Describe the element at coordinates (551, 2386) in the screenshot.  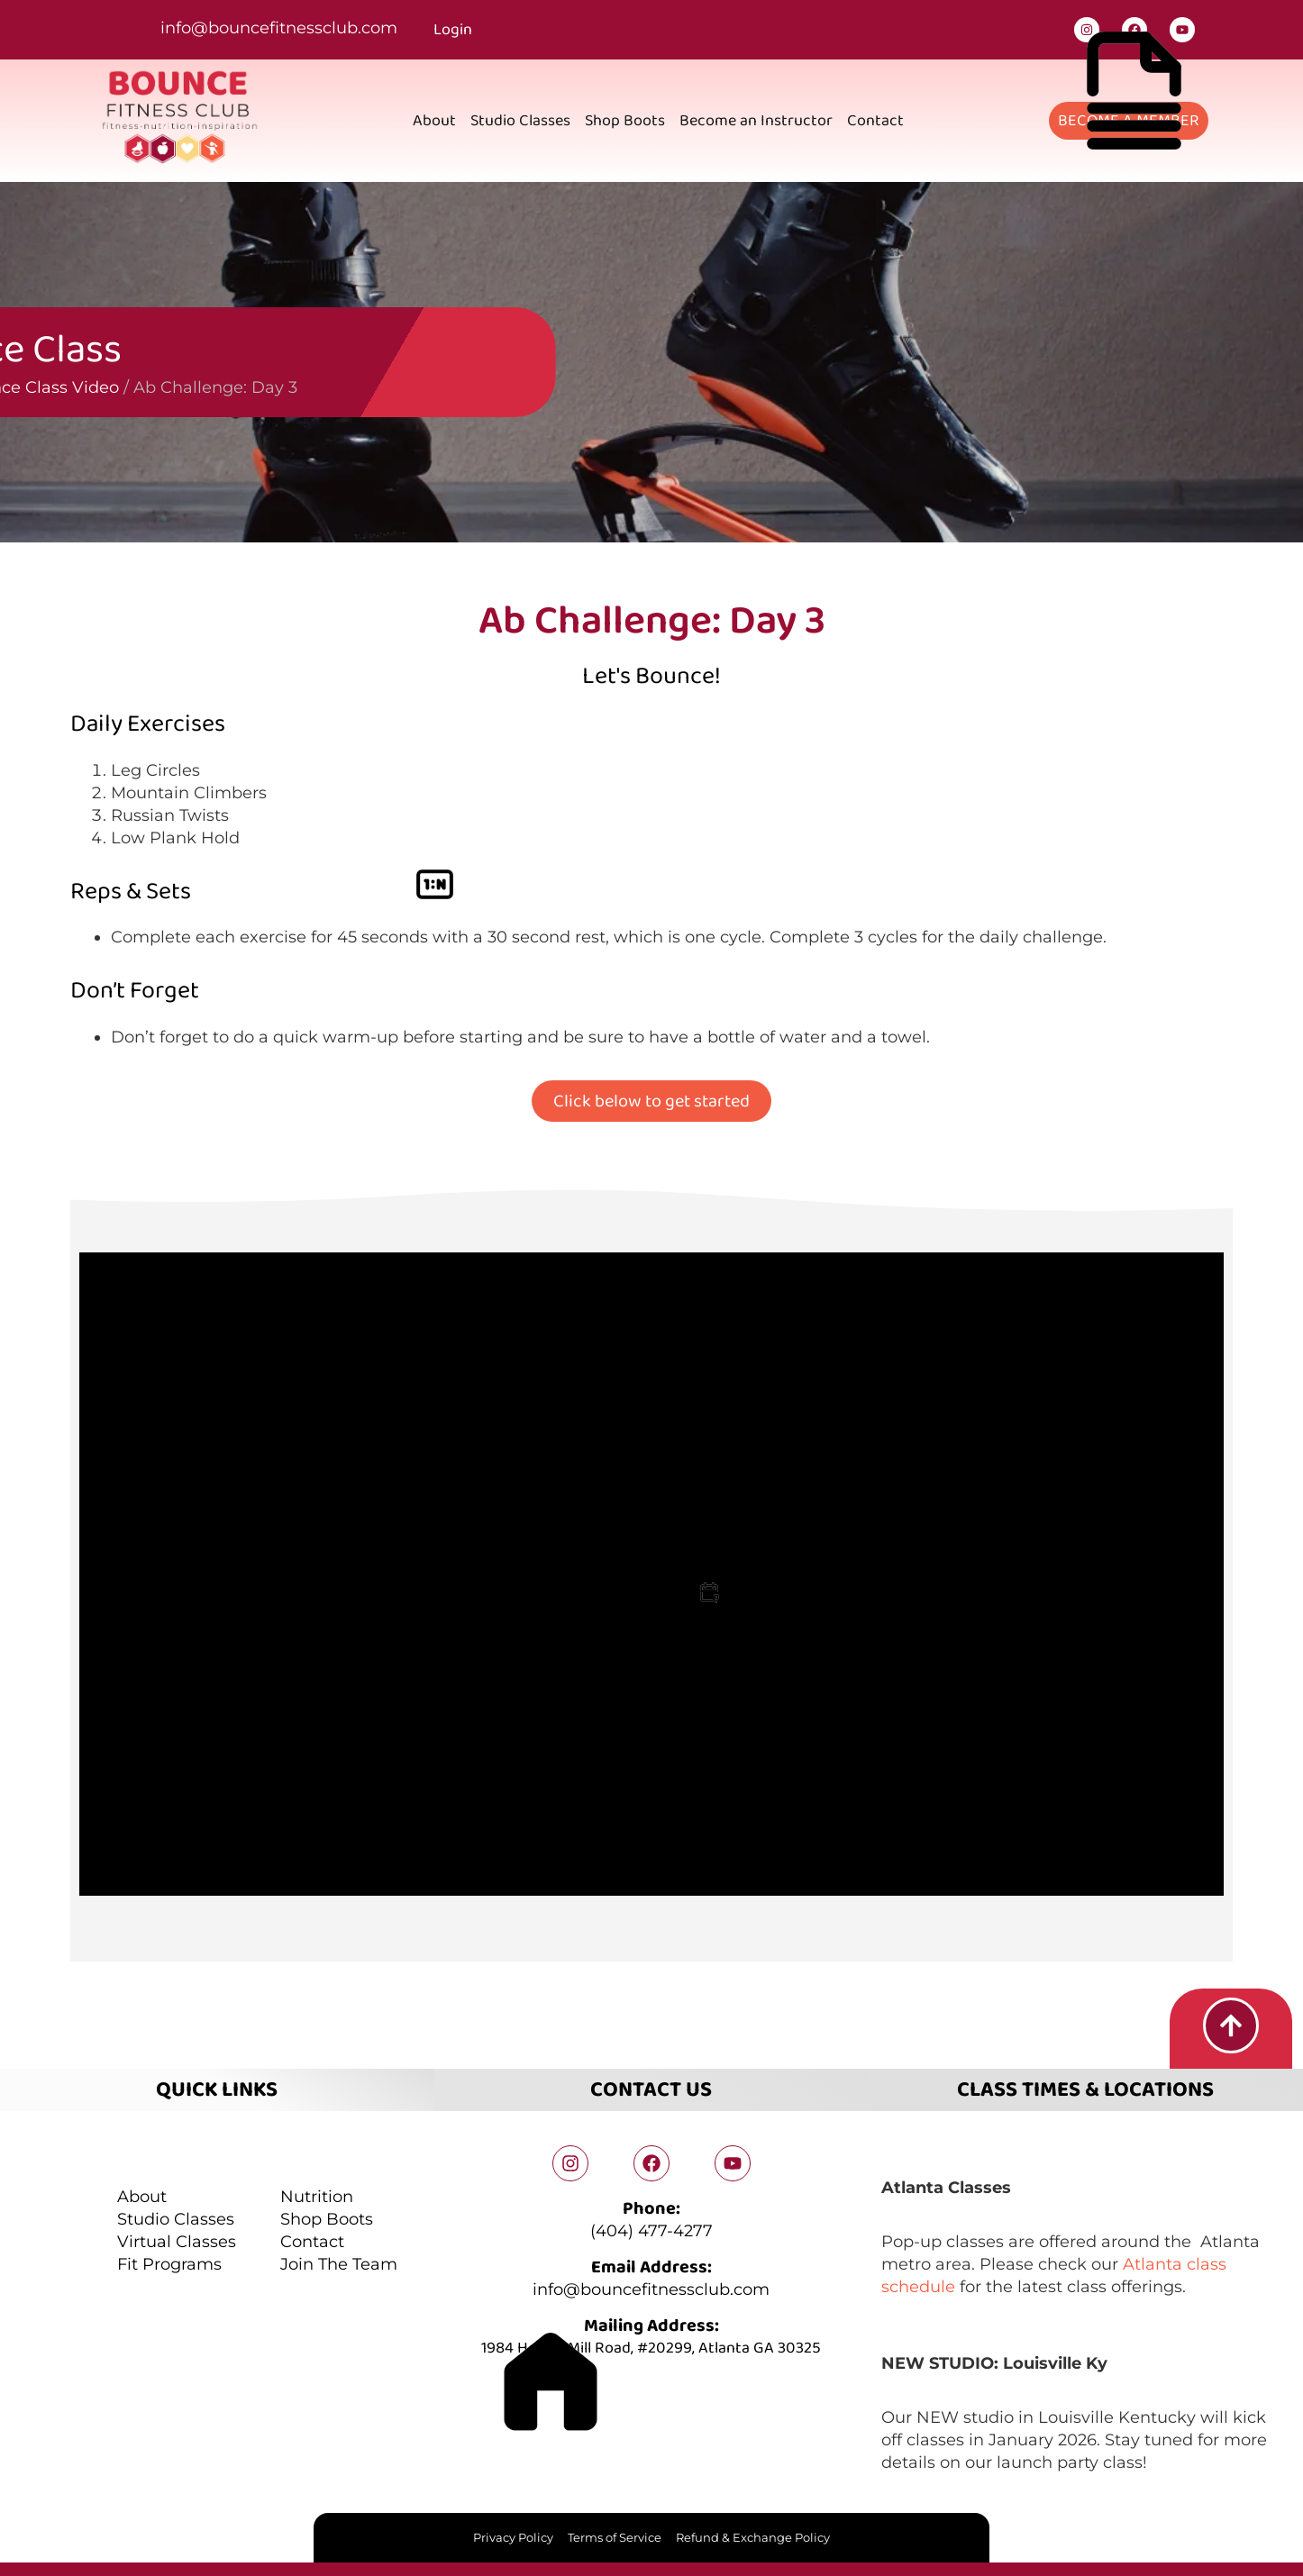
I see `go to home screen` at that location.